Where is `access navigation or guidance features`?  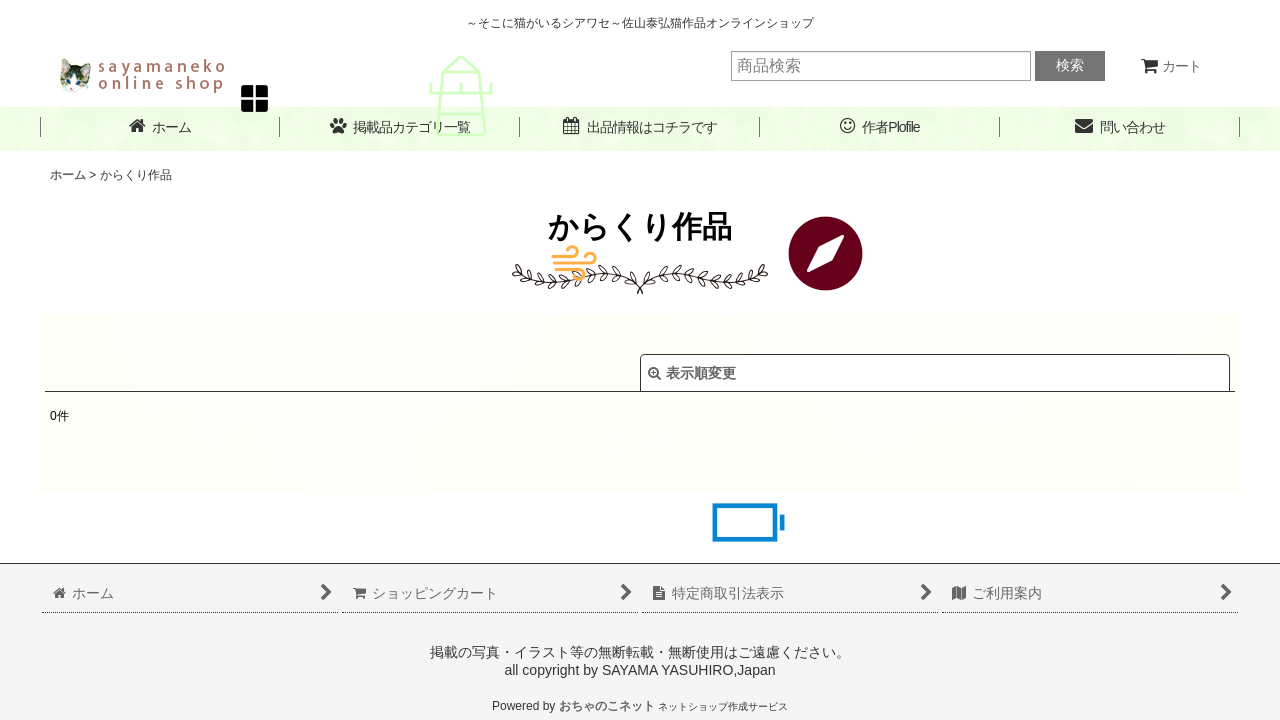 access navigation or guidance features is located at coordinates (461, 99).